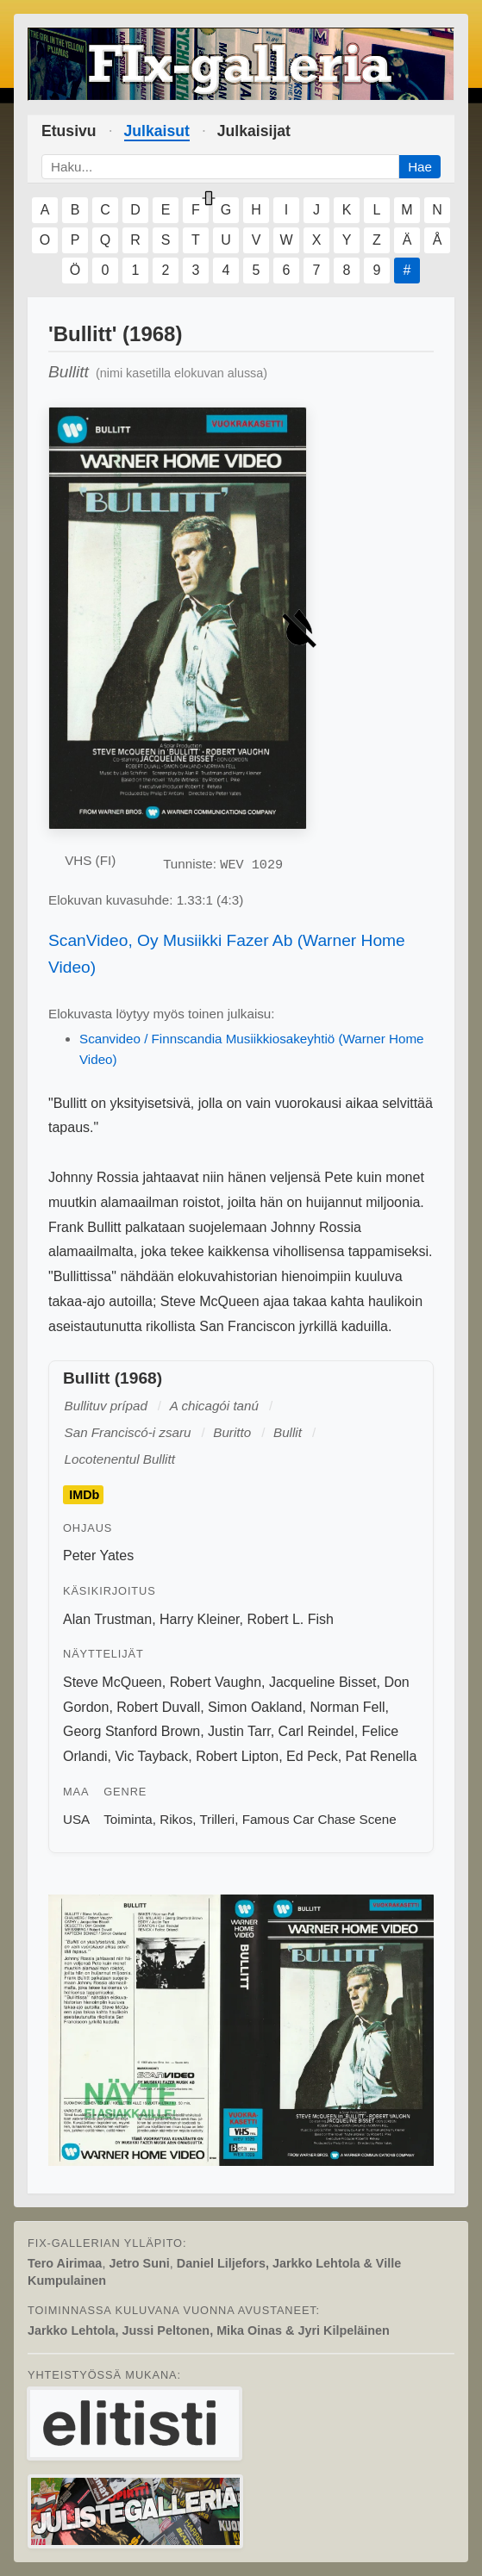  What do you see at coordinates (299, 628) in the screenshot?
I see `reset or clear color formatting` at bounding box center [299, 628].